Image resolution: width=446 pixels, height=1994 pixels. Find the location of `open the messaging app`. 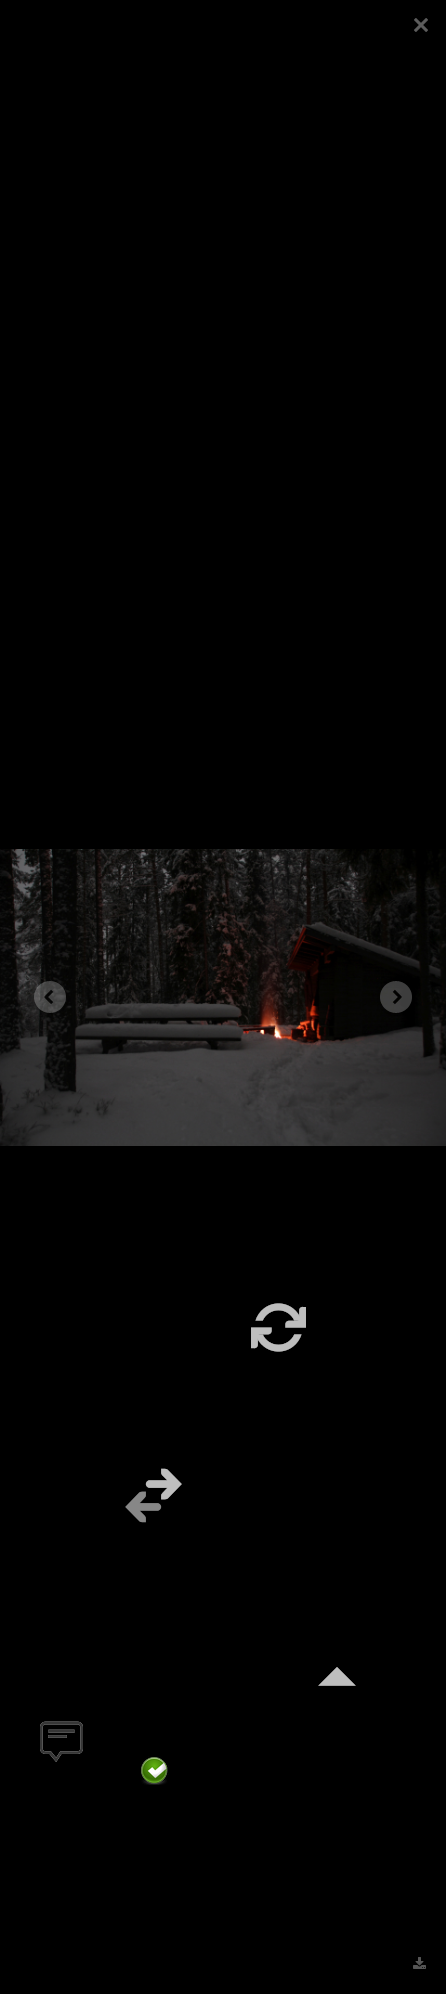

open the messaging app is located at coordinates (61, 1740).